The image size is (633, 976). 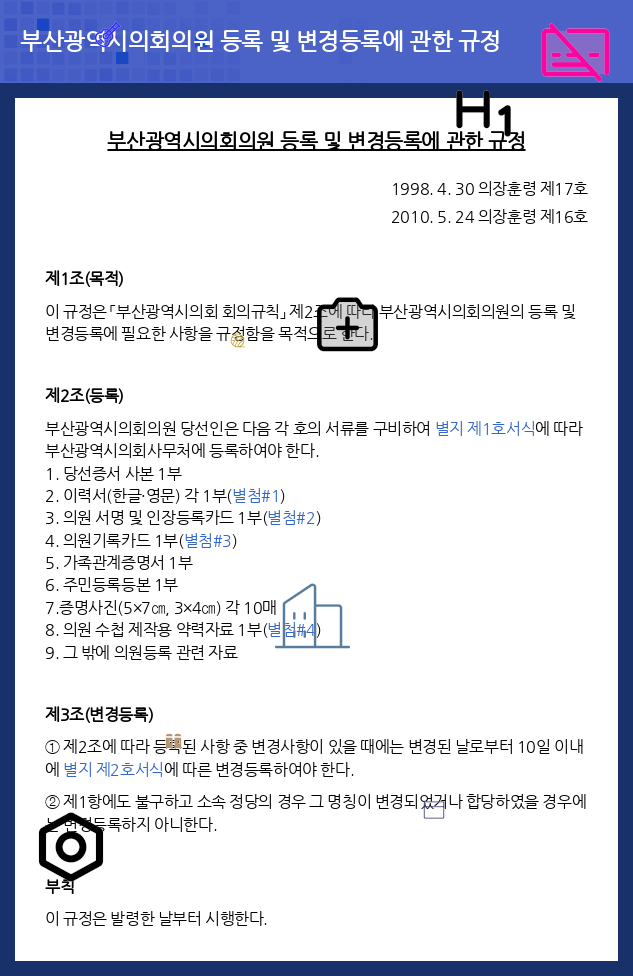 What do you see at coordinates (107, 34) in the screenshot?
I see `access music or instrument features` at bounding box center [107, 34].